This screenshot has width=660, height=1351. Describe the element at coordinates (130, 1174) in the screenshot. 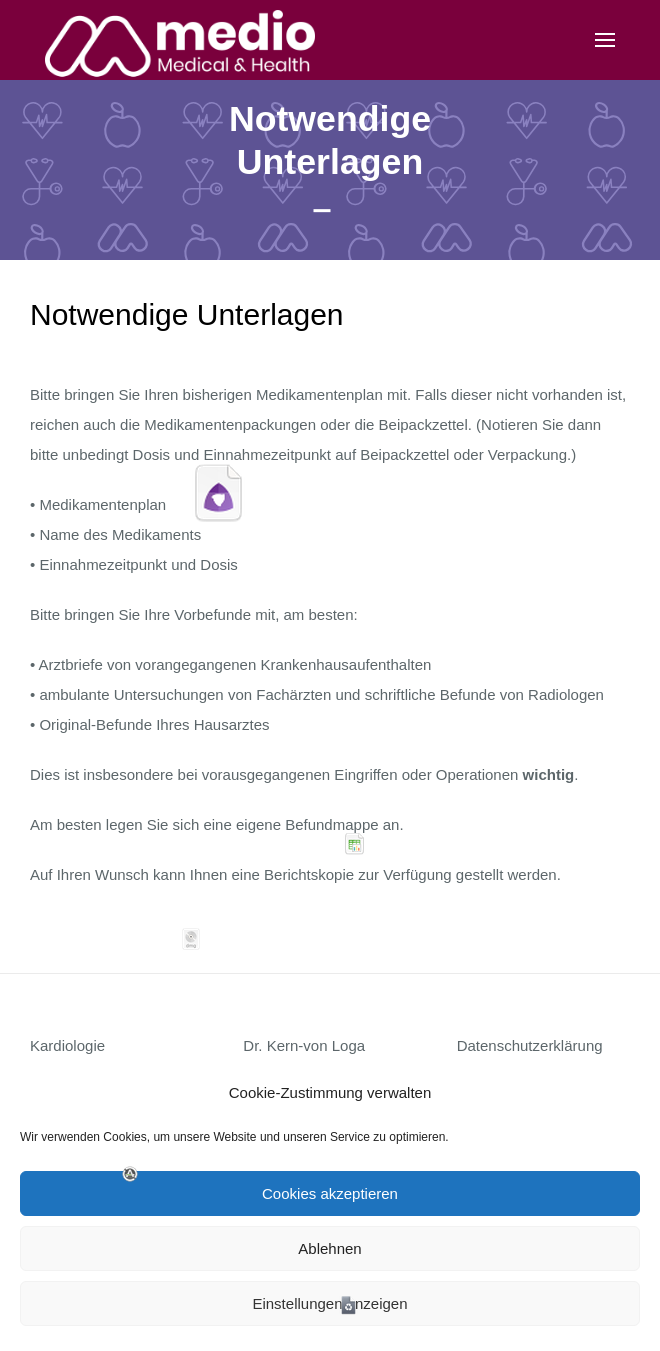

I see `open the software update manager` at that location.